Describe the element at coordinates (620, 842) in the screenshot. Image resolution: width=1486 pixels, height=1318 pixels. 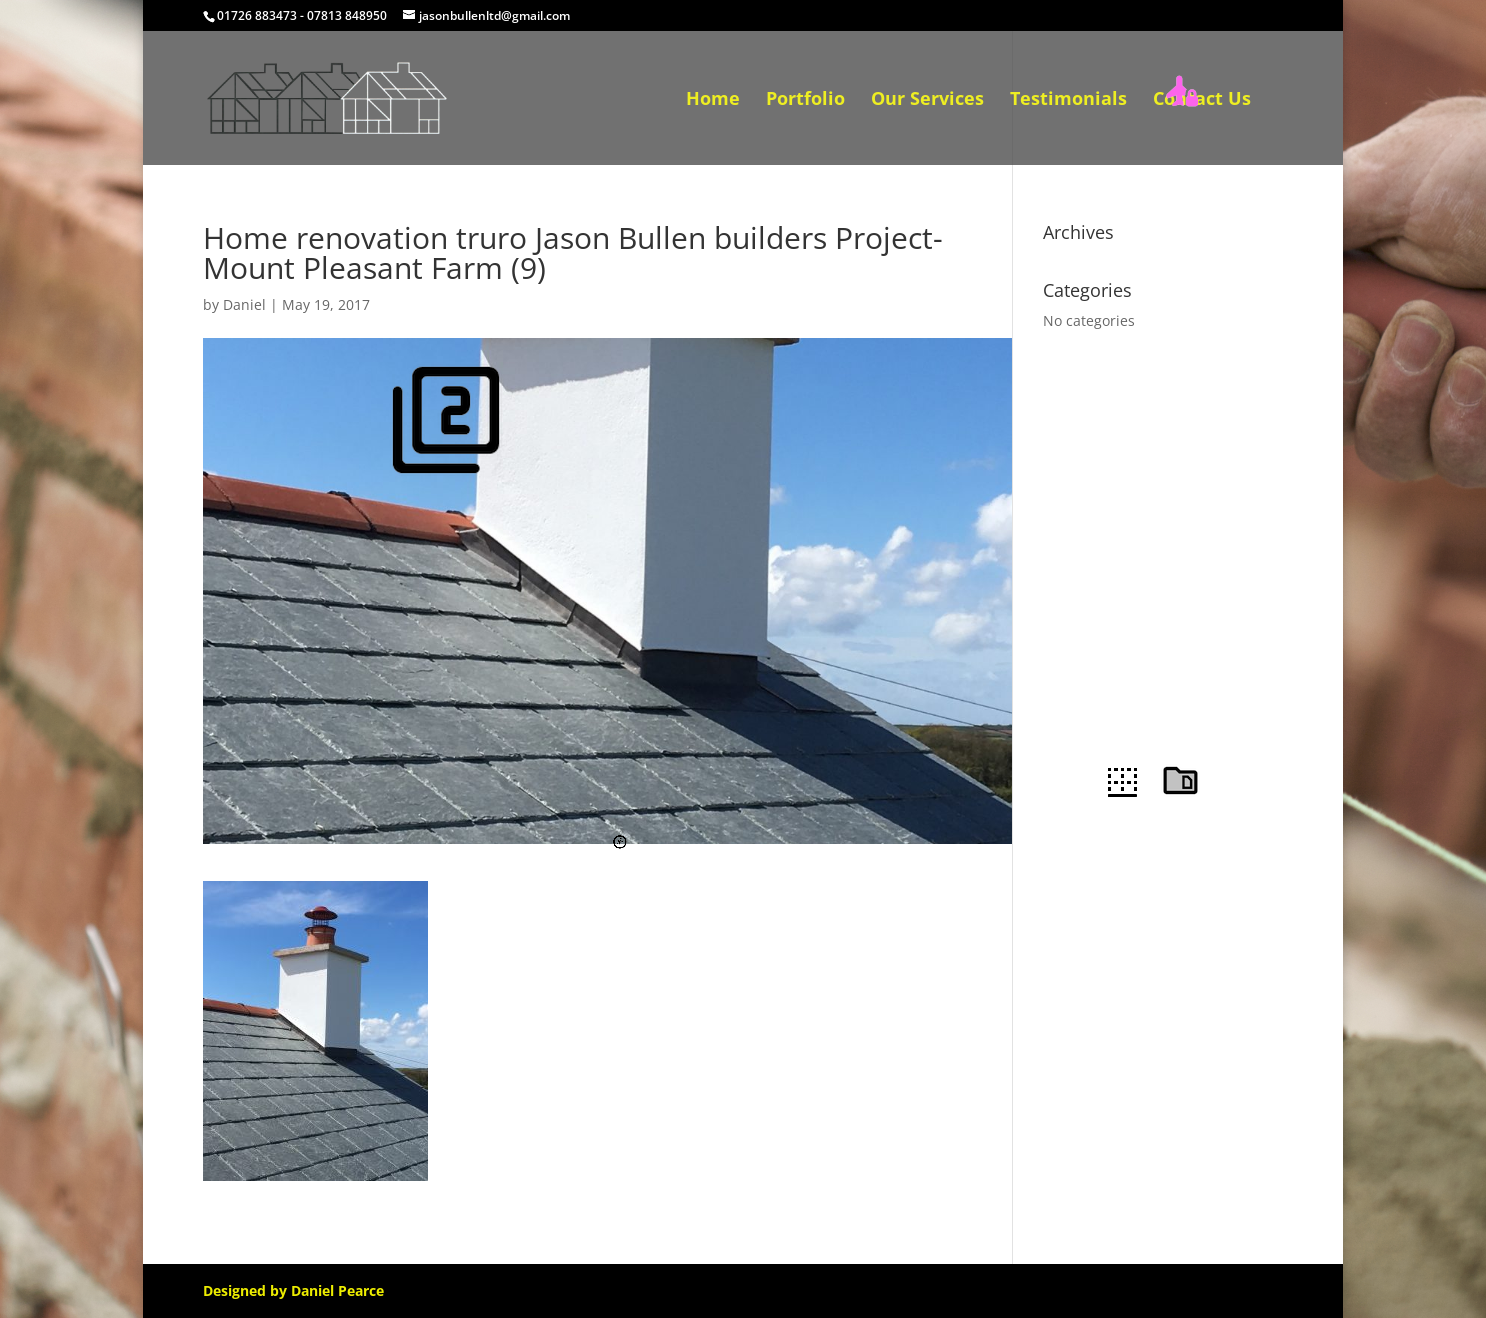
I see `start a run or jogging activity` at that location.